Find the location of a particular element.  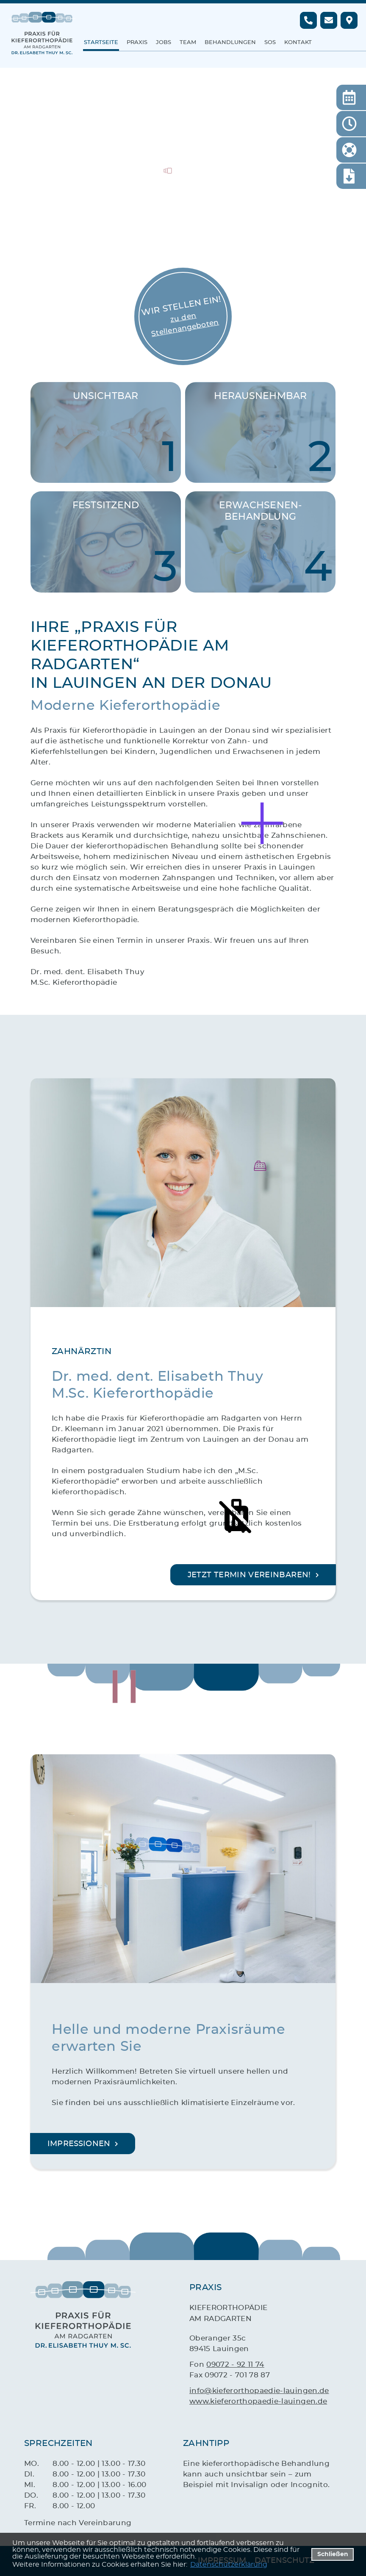

no luggage allowed is located at coordinates (236, 1516).